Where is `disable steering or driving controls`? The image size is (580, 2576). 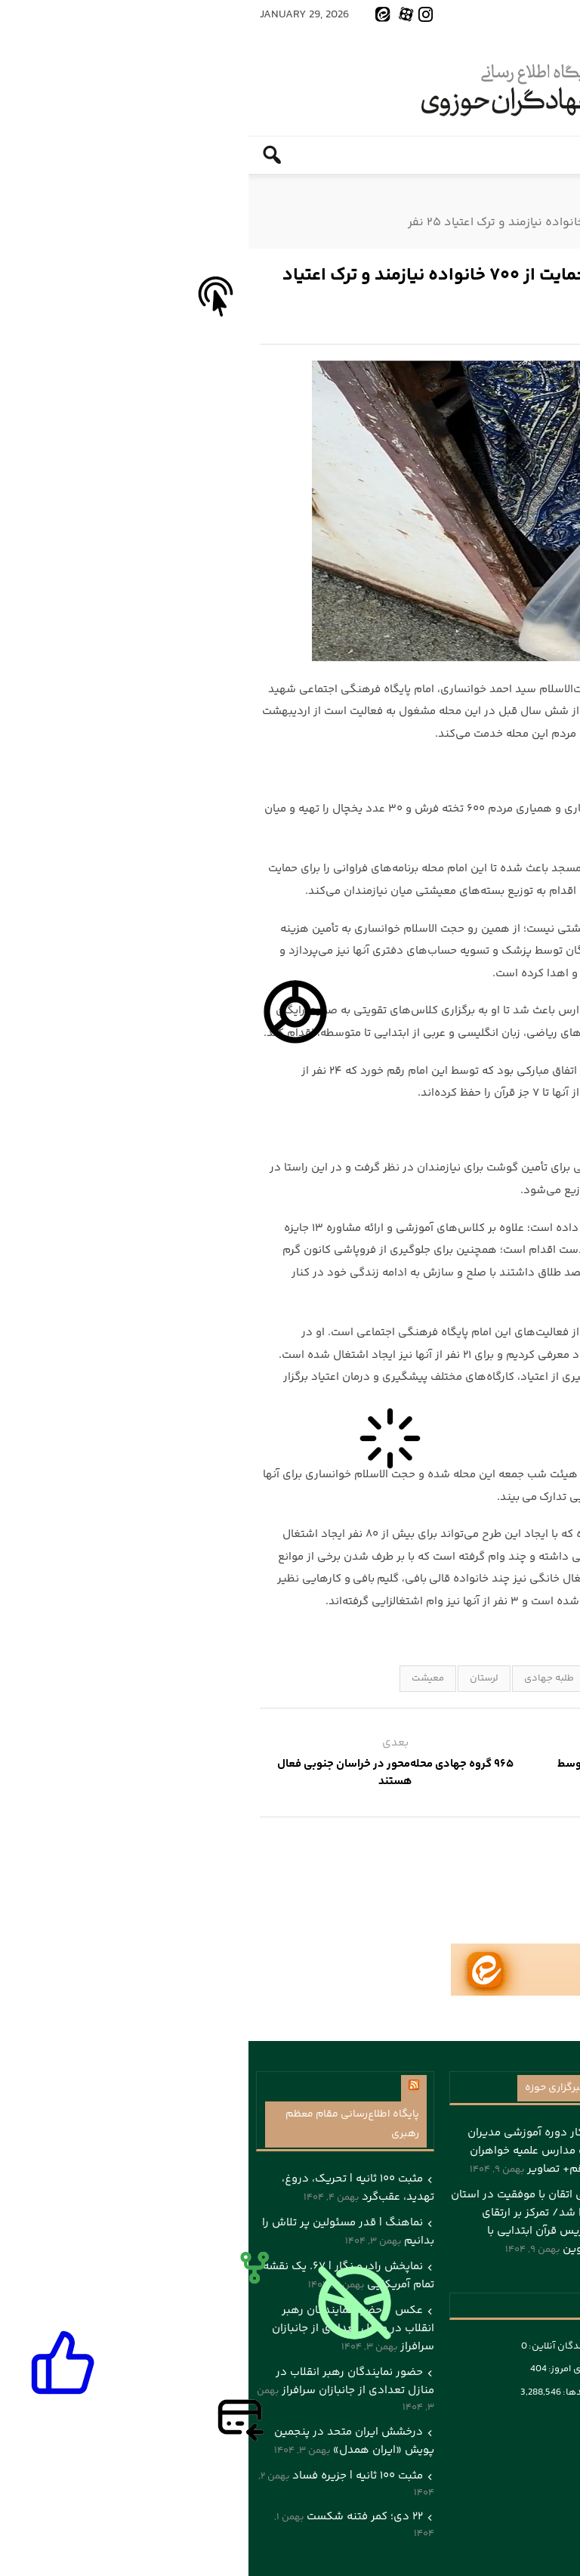
disable steering or driving controls is located at coordinates (354, 2302).